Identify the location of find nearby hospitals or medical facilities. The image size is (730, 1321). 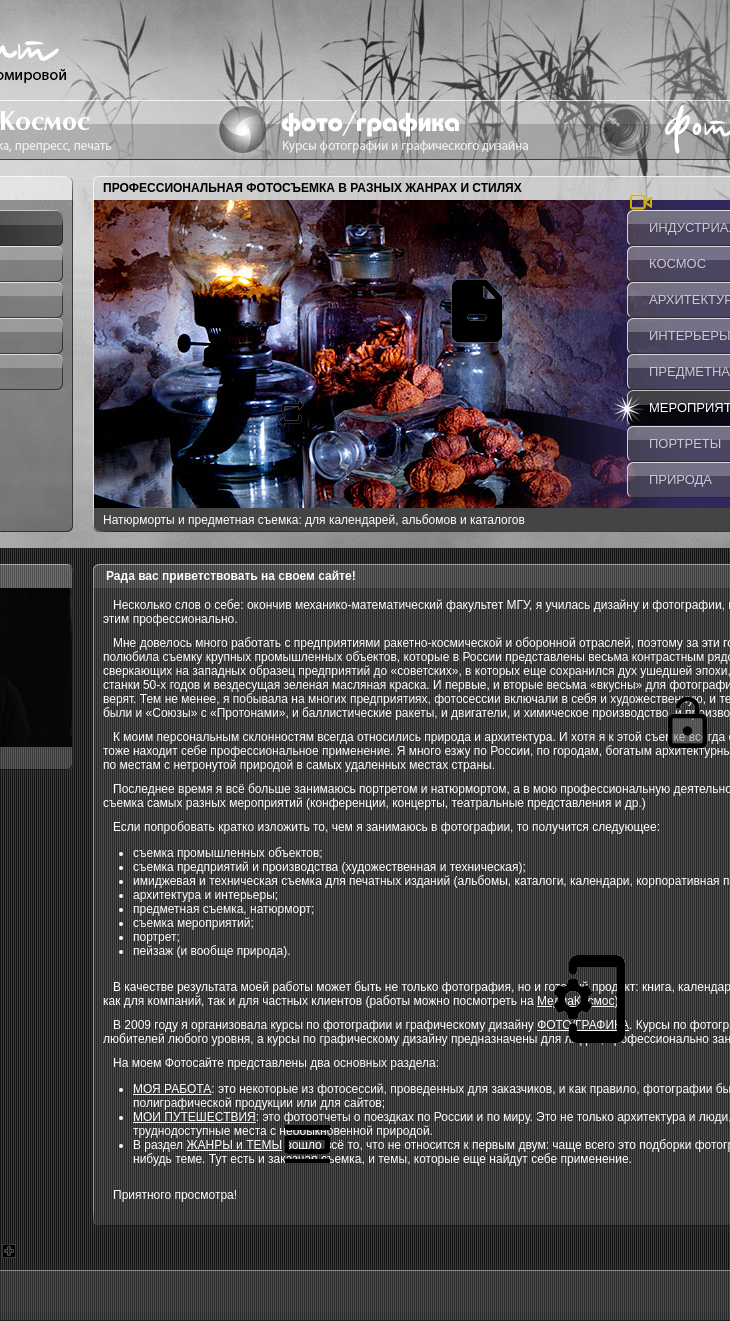
(9, 1251).